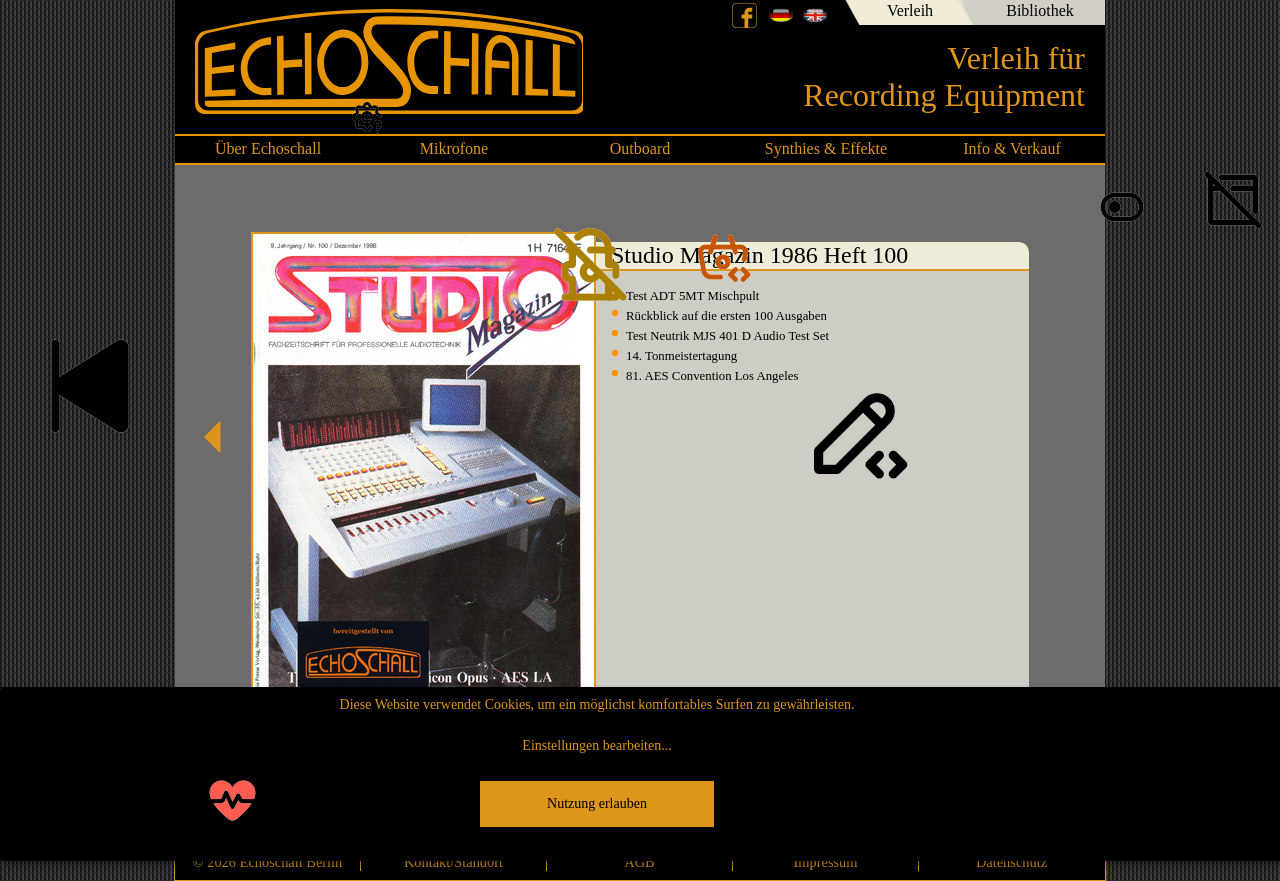 This screenshot has width=1280, height=881. What do you see at coordinates (723, 257) in the screenshot?
I see `access shopping cart API or developer settings` at bounding box center [723, 257].